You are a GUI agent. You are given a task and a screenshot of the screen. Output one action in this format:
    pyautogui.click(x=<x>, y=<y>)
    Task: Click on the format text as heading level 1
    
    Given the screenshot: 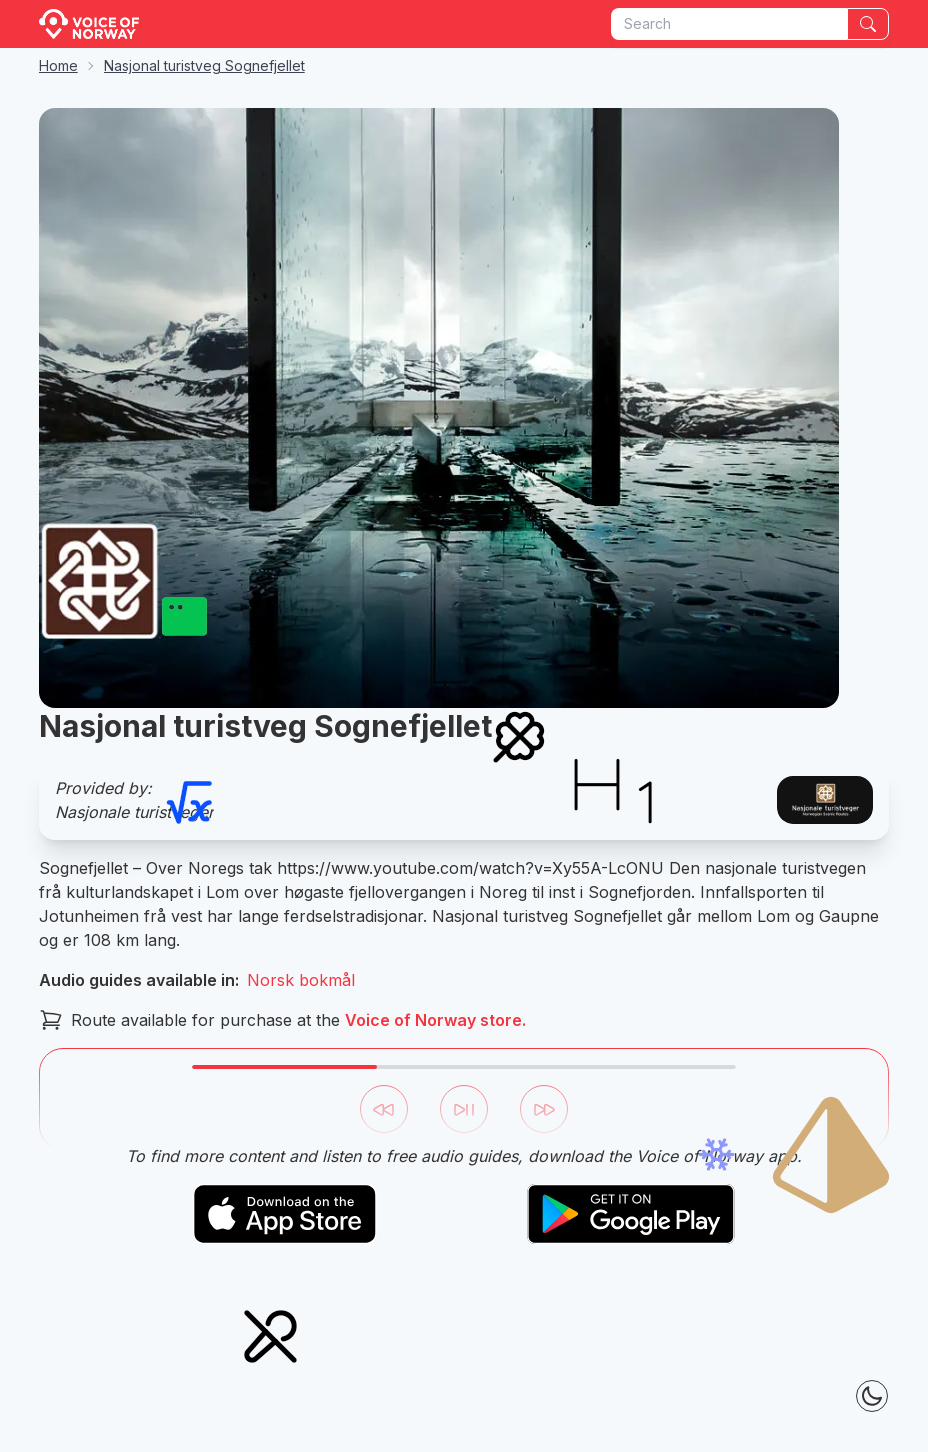 What is the action you would take?
    pyautogui.click(x=611, y=789)
    